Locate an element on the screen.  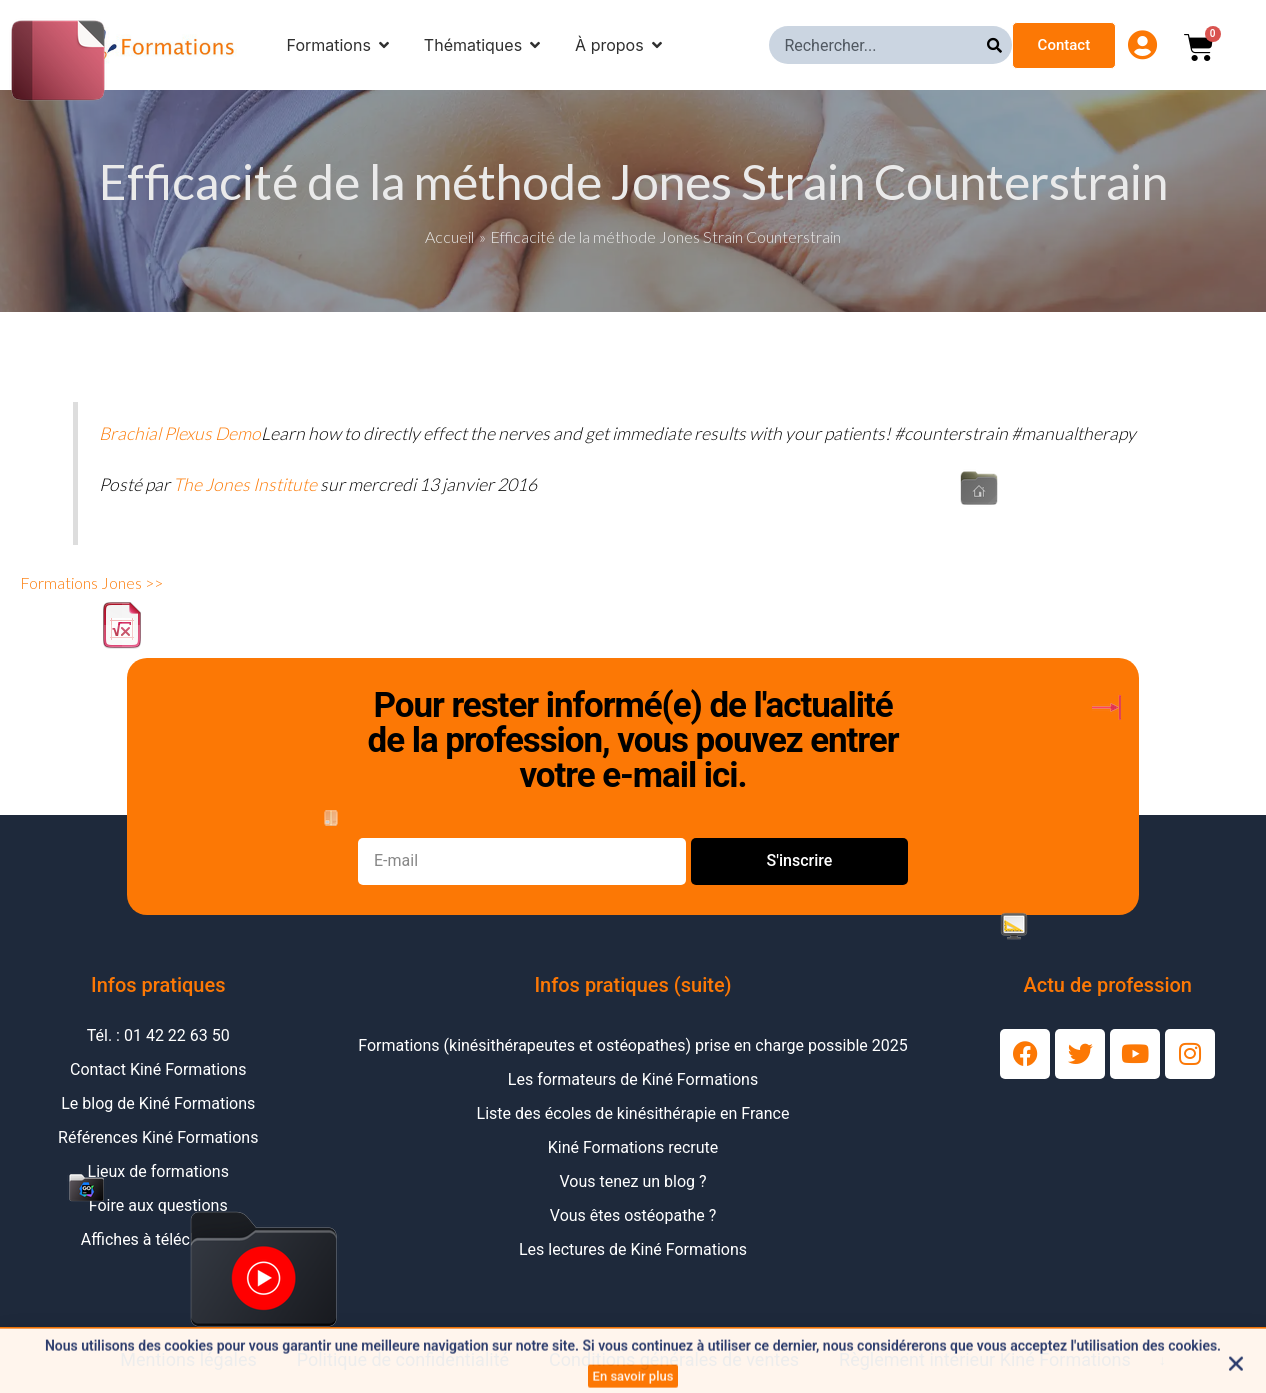
skip to the last item in a list or queue is located at coordinates (1106, 707).